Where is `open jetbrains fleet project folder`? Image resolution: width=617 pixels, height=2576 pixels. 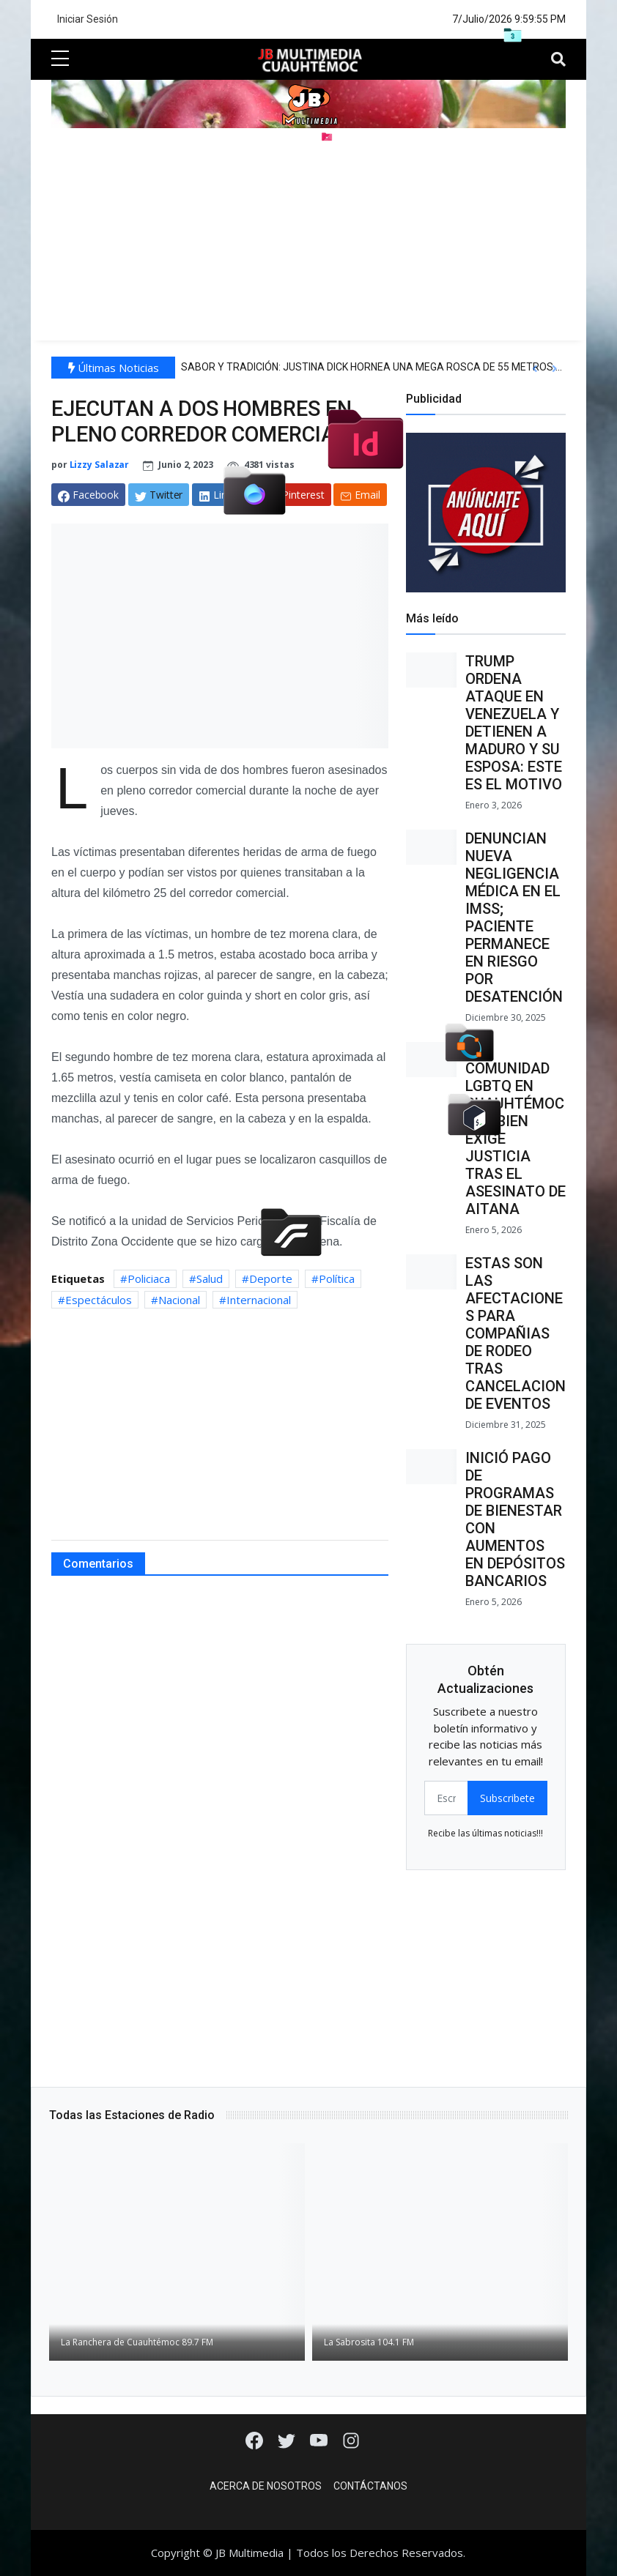 open jetbrains fleet project folder is located at coordinates (254, 492).